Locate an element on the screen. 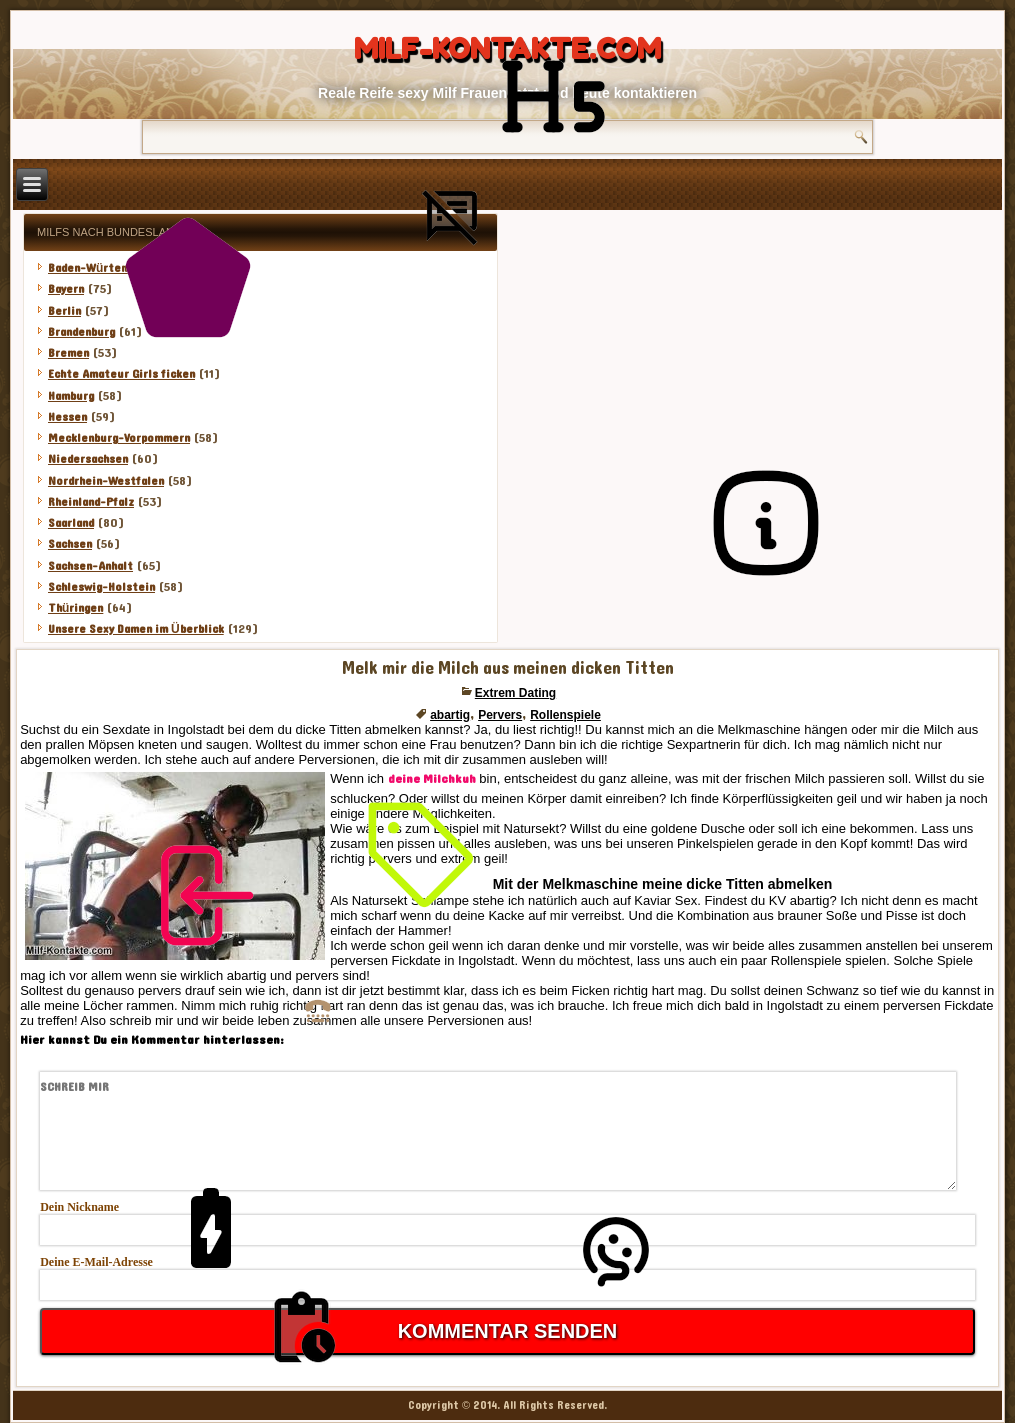  enable tty/tdd accessibility for hearing-impaired calls is located at coordinates (318, 1011).